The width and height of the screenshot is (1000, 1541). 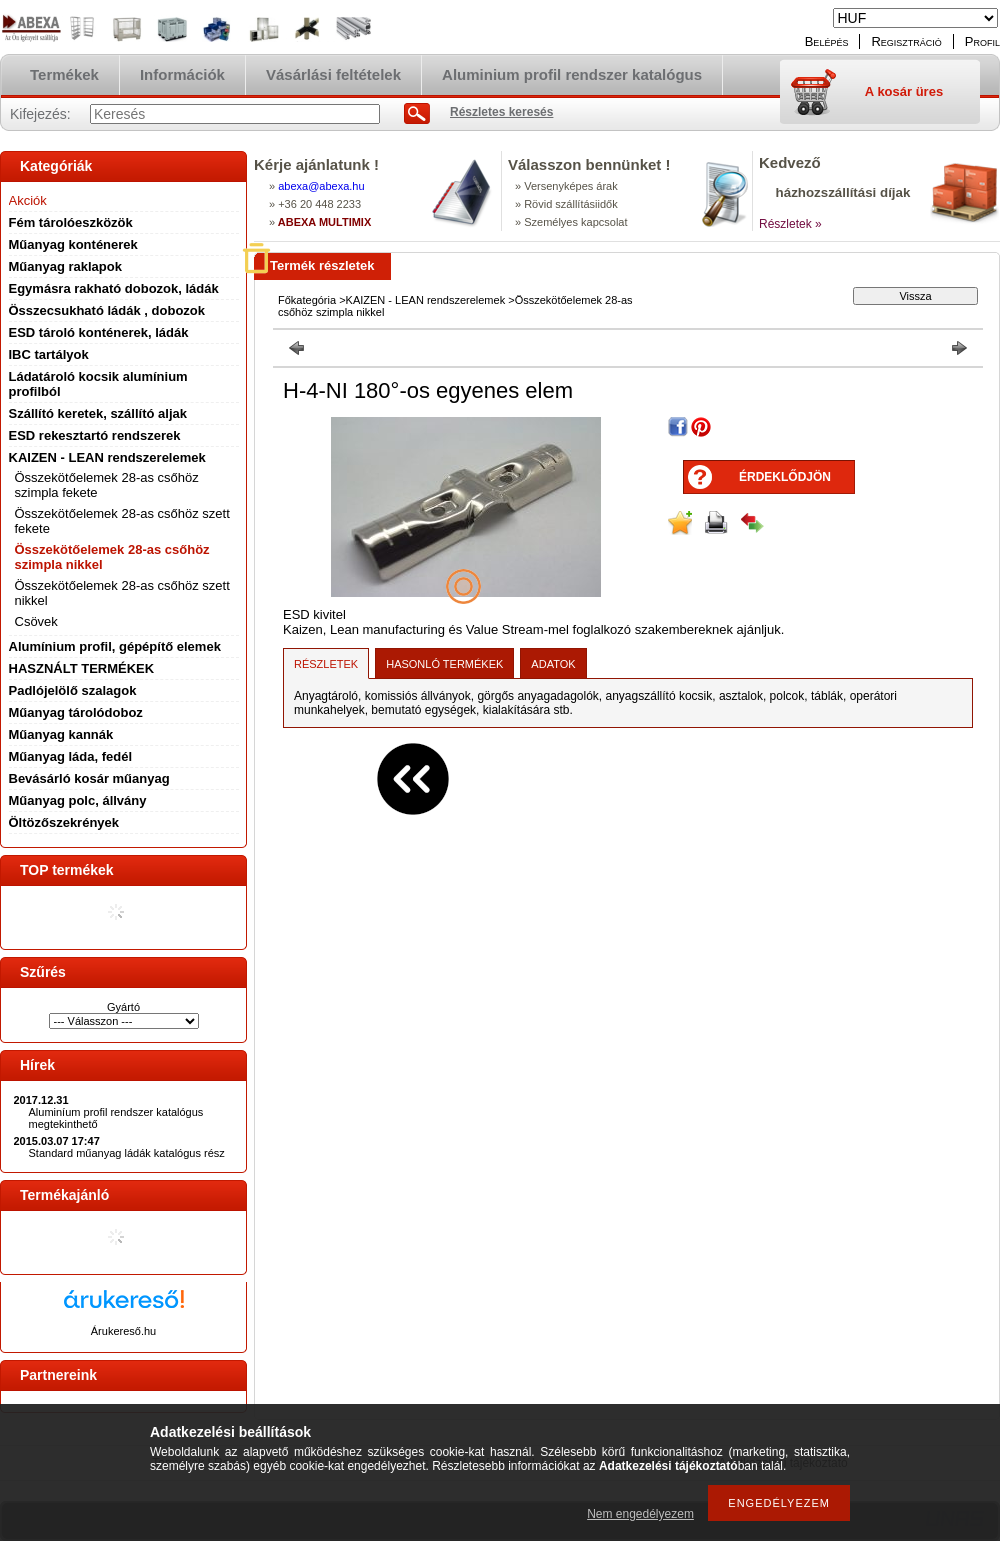 What do you see at coordinates (463, 586) in the screenshot?
I see `select a single option from a list` at bounding box center [463, 586].